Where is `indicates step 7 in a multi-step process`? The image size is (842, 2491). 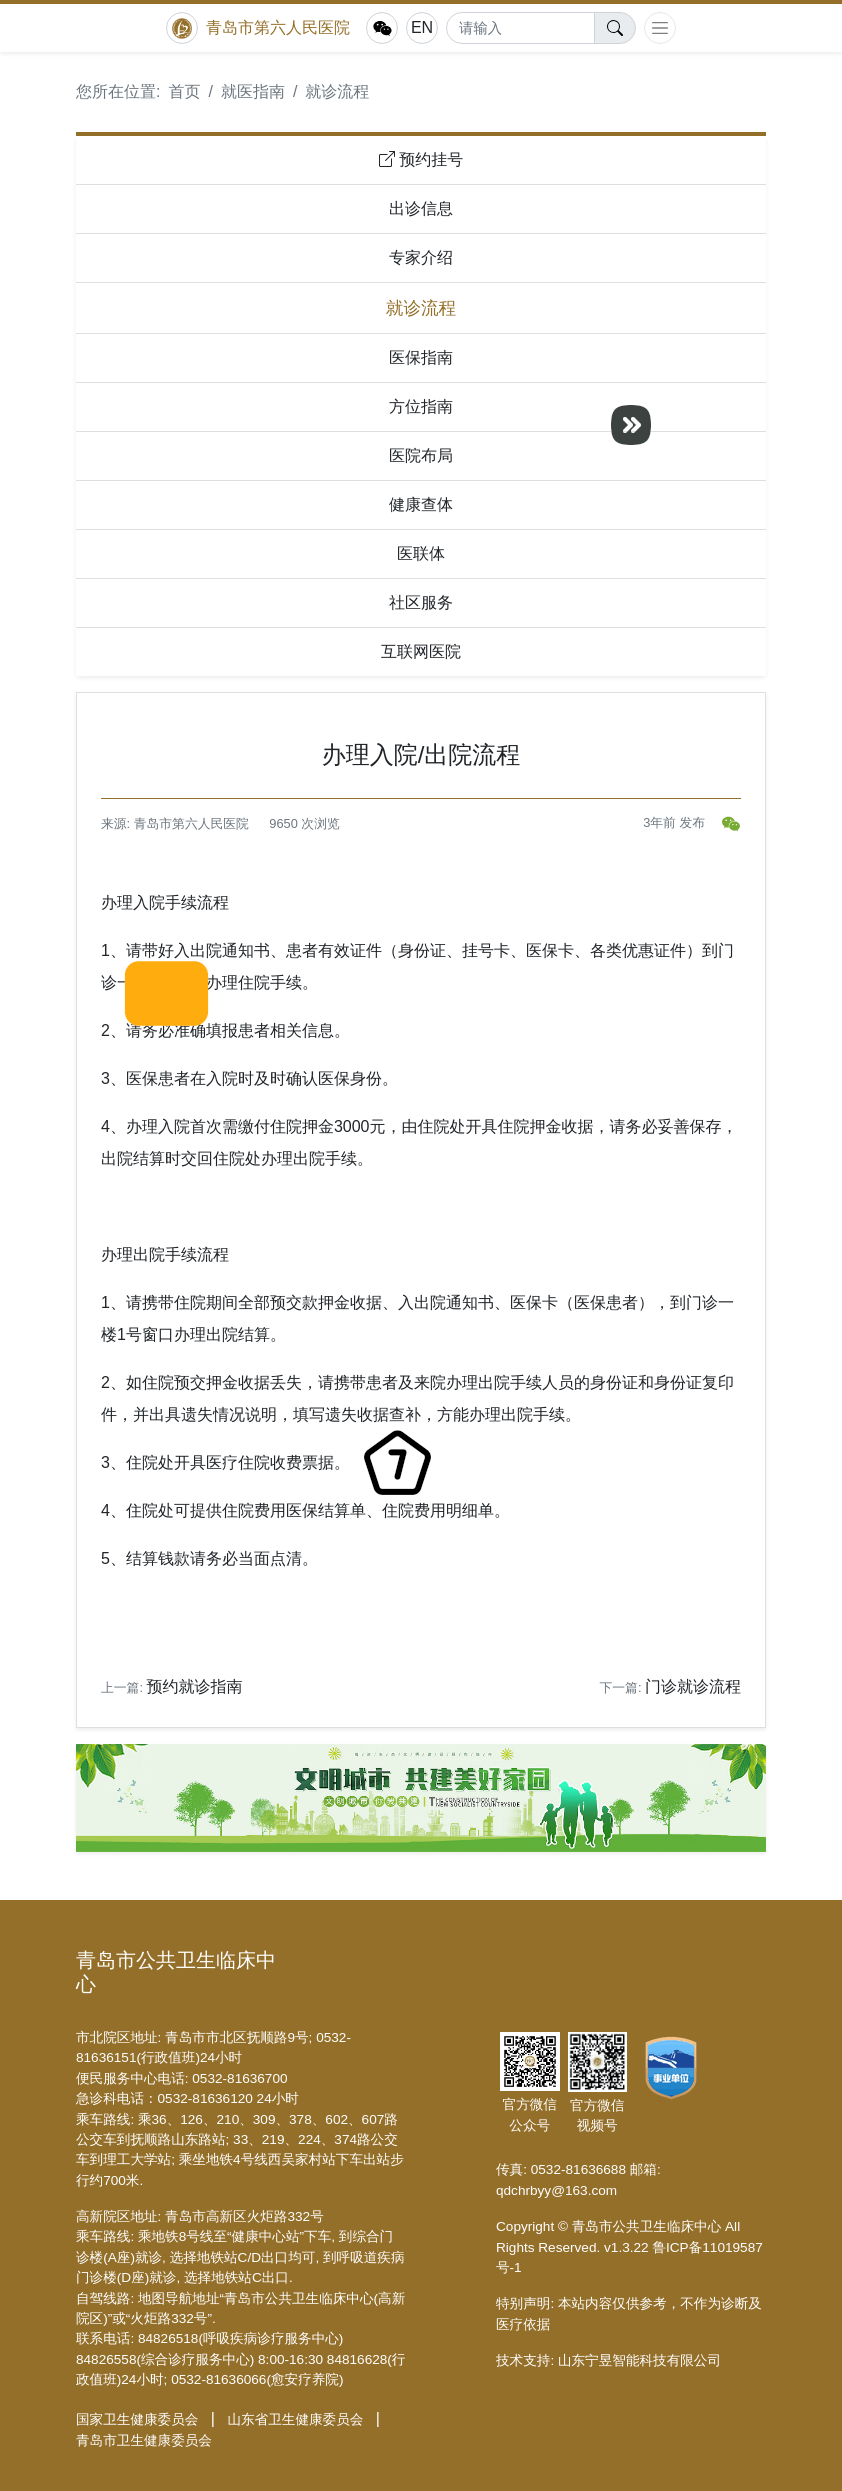
indicates step 7 in a multi-step process is located at coordinates (397, 1464).